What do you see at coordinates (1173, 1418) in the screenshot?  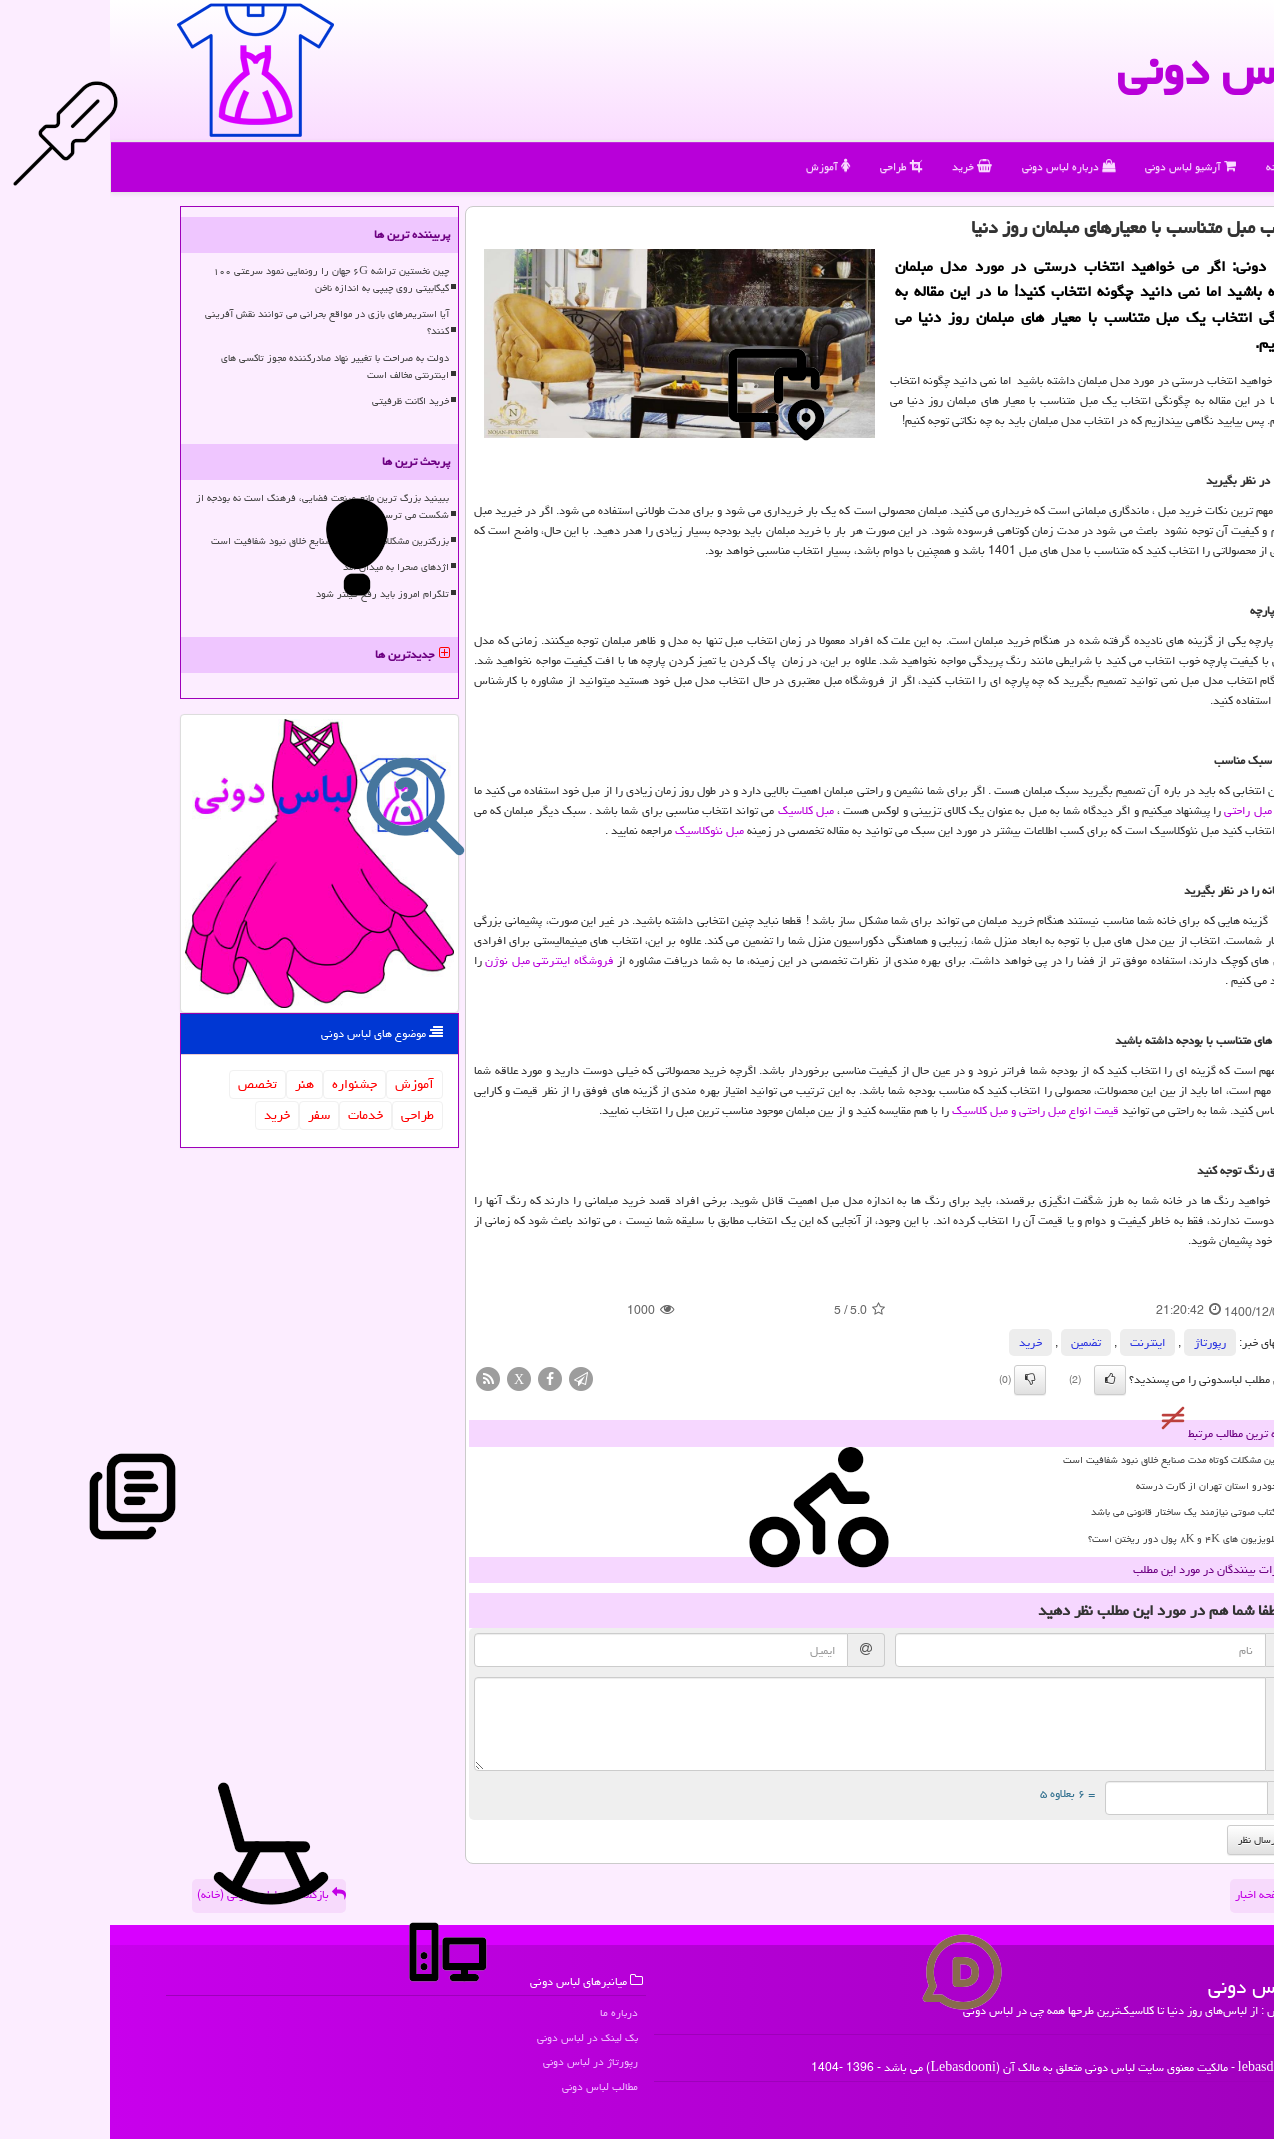 I see `indicates values are not equal` at bounding box center [1173, 1418].